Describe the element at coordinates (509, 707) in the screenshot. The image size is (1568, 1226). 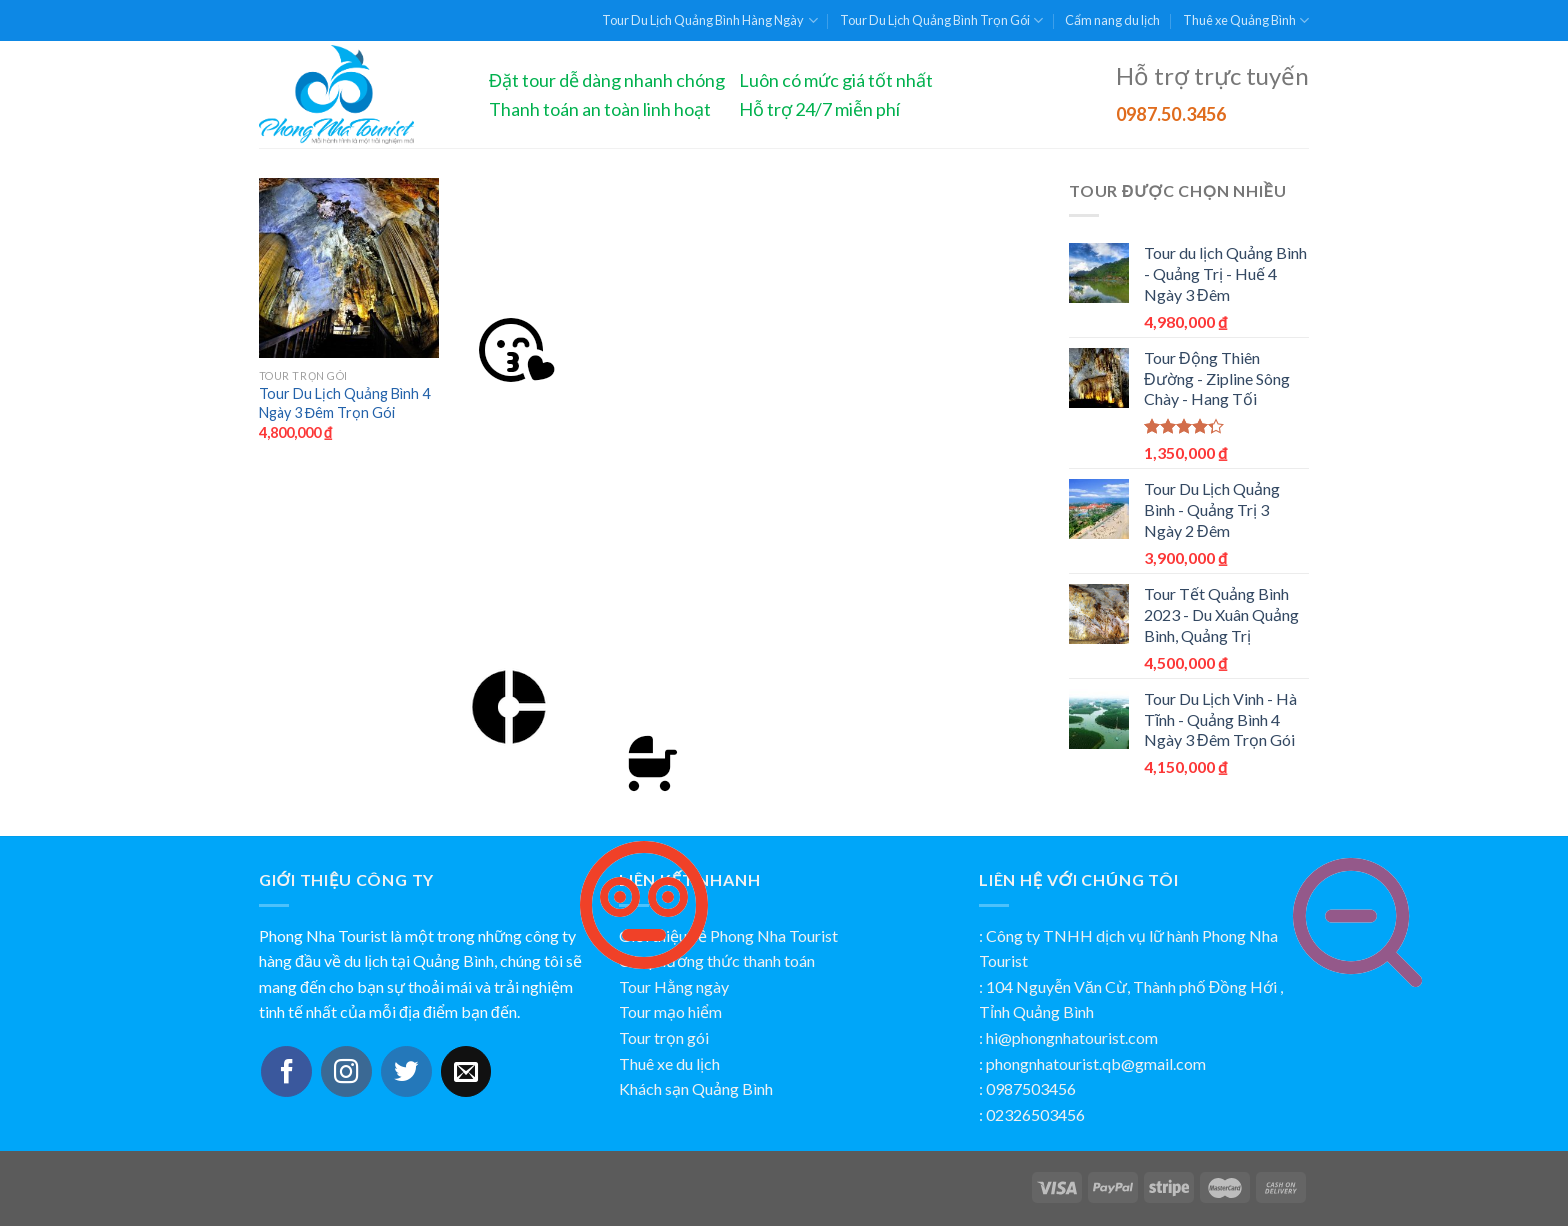
I see `view analytics or statistics breakdown` at that location.